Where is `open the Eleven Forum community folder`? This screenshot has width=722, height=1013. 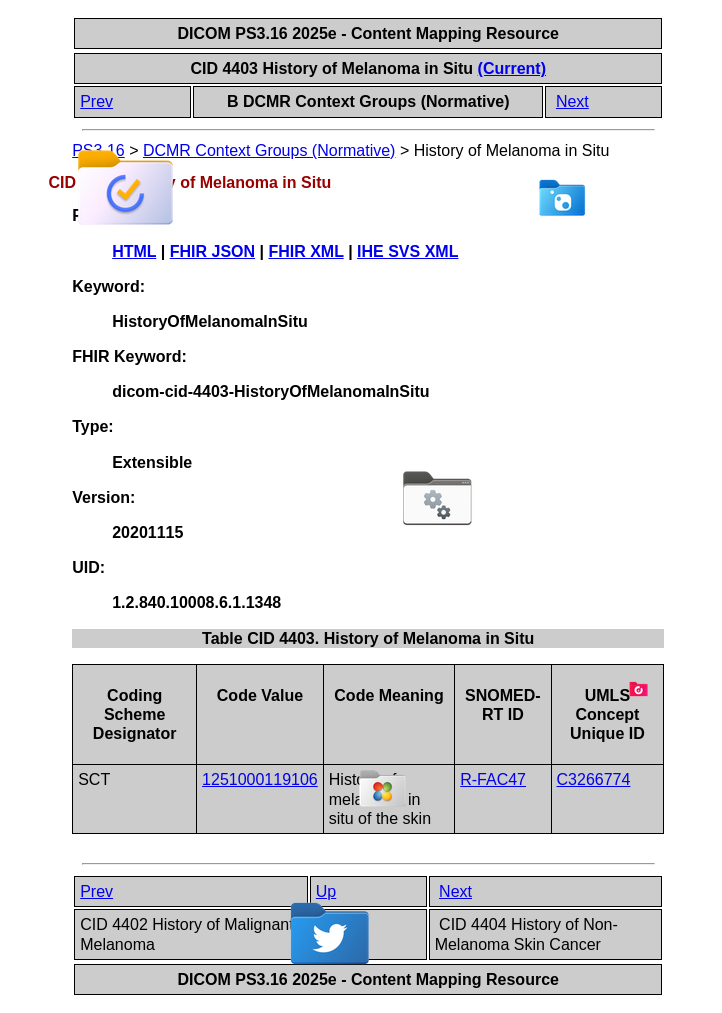 open the Eleven Forum community folder is located at coordinates (382, 789).